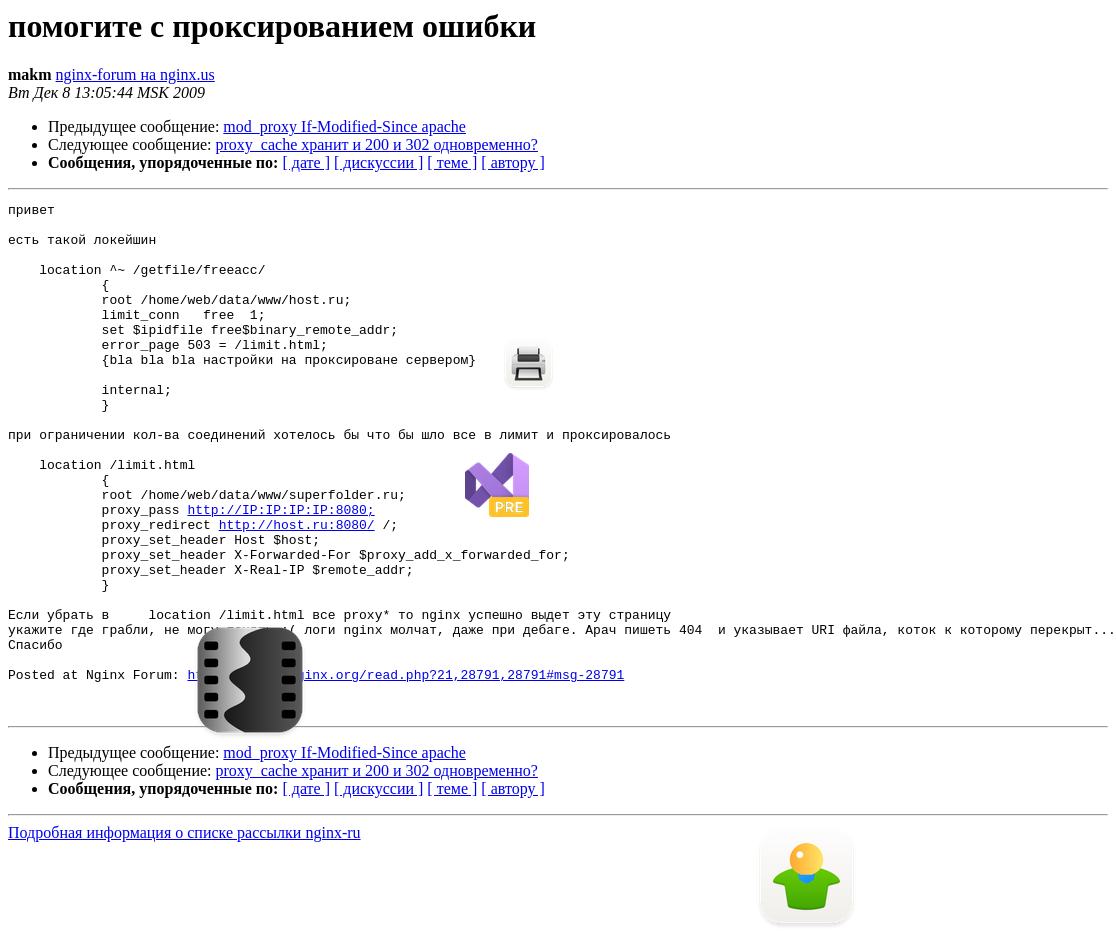 This screenshot has height=952, width=1116. Describe the element at coordinates (497, 485) in the screenshot. I see `open visual studio preview application` at that location.